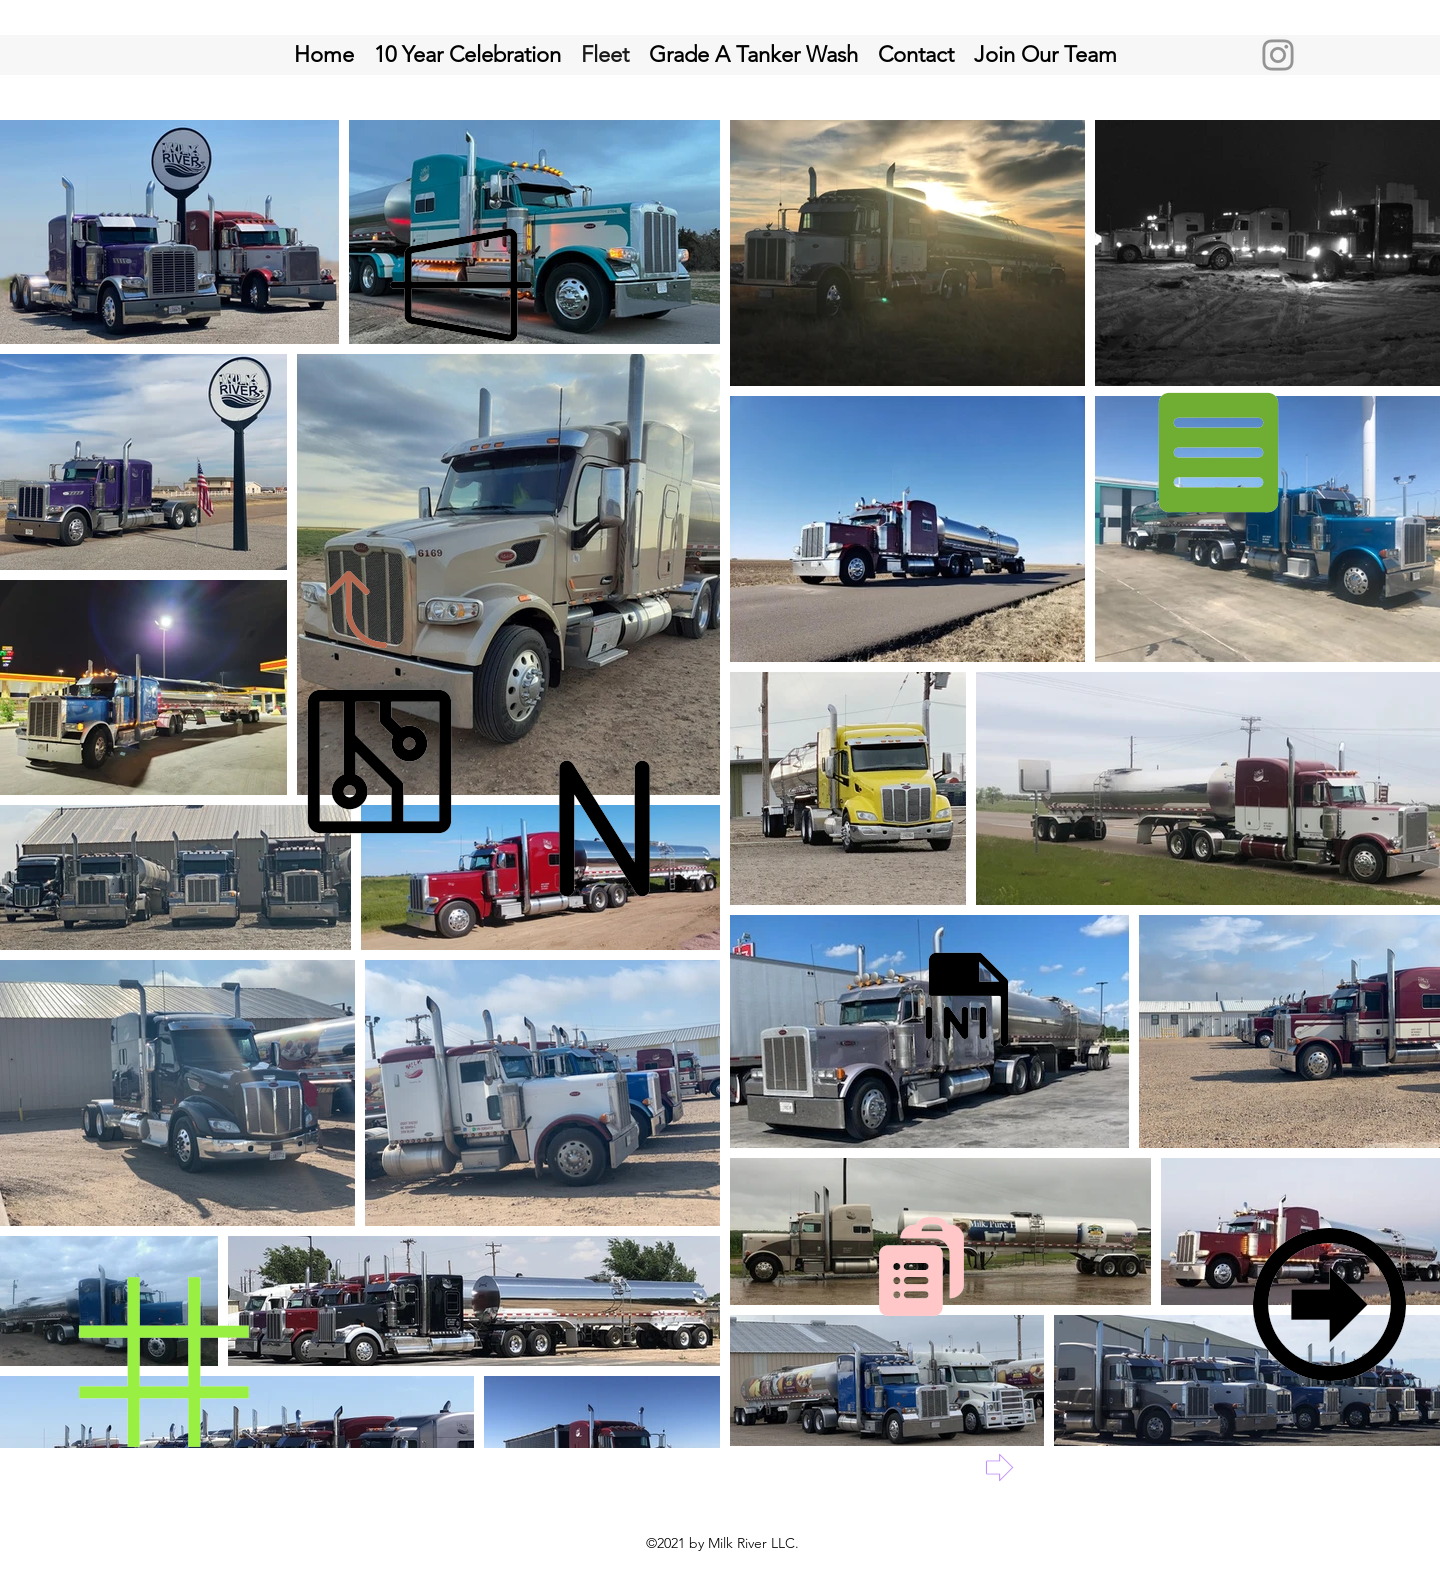 This screenshot has width=1440, height=1588. What do you see at coordinates (968, 999) in the screenshot?
I see `view or open an INI configuration file` at bounding box center [968, 999].